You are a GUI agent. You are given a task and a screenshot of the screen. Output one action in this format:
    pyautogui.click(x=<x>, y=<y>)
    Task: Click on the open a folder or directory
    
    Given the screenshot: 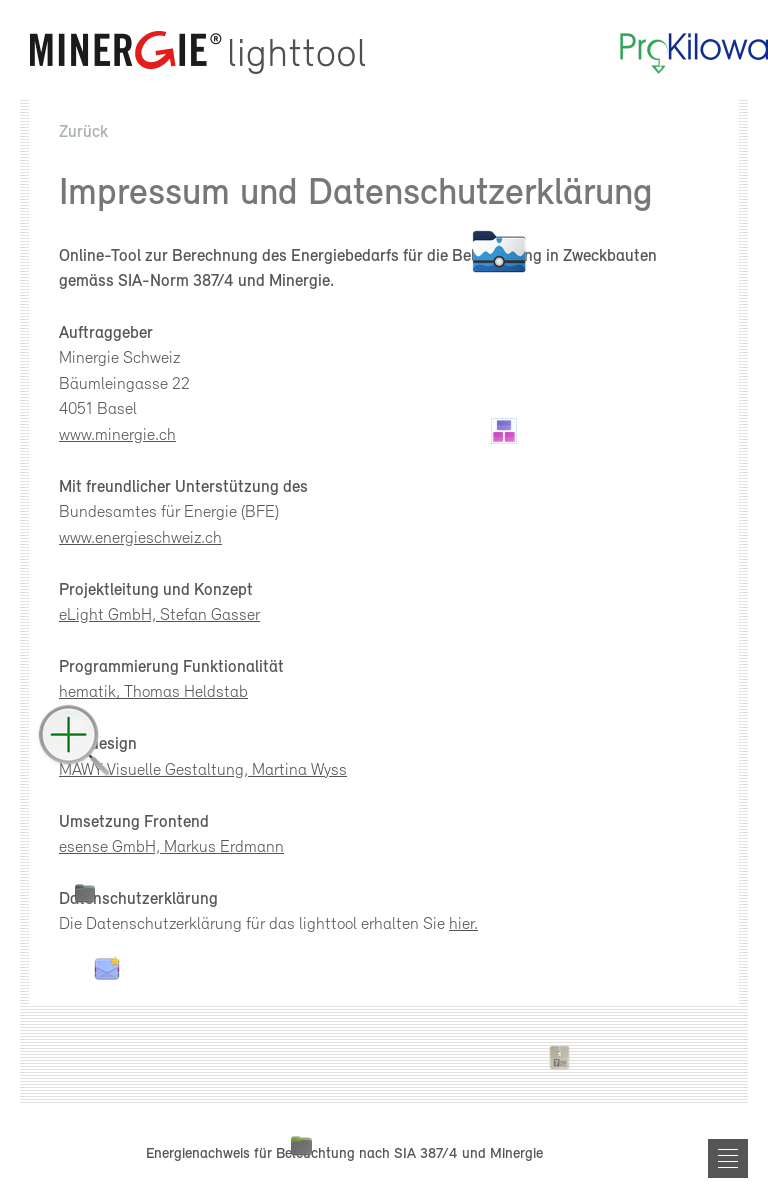 What is the action you would take?
    pyautogui.click(x=85, y=893)
    